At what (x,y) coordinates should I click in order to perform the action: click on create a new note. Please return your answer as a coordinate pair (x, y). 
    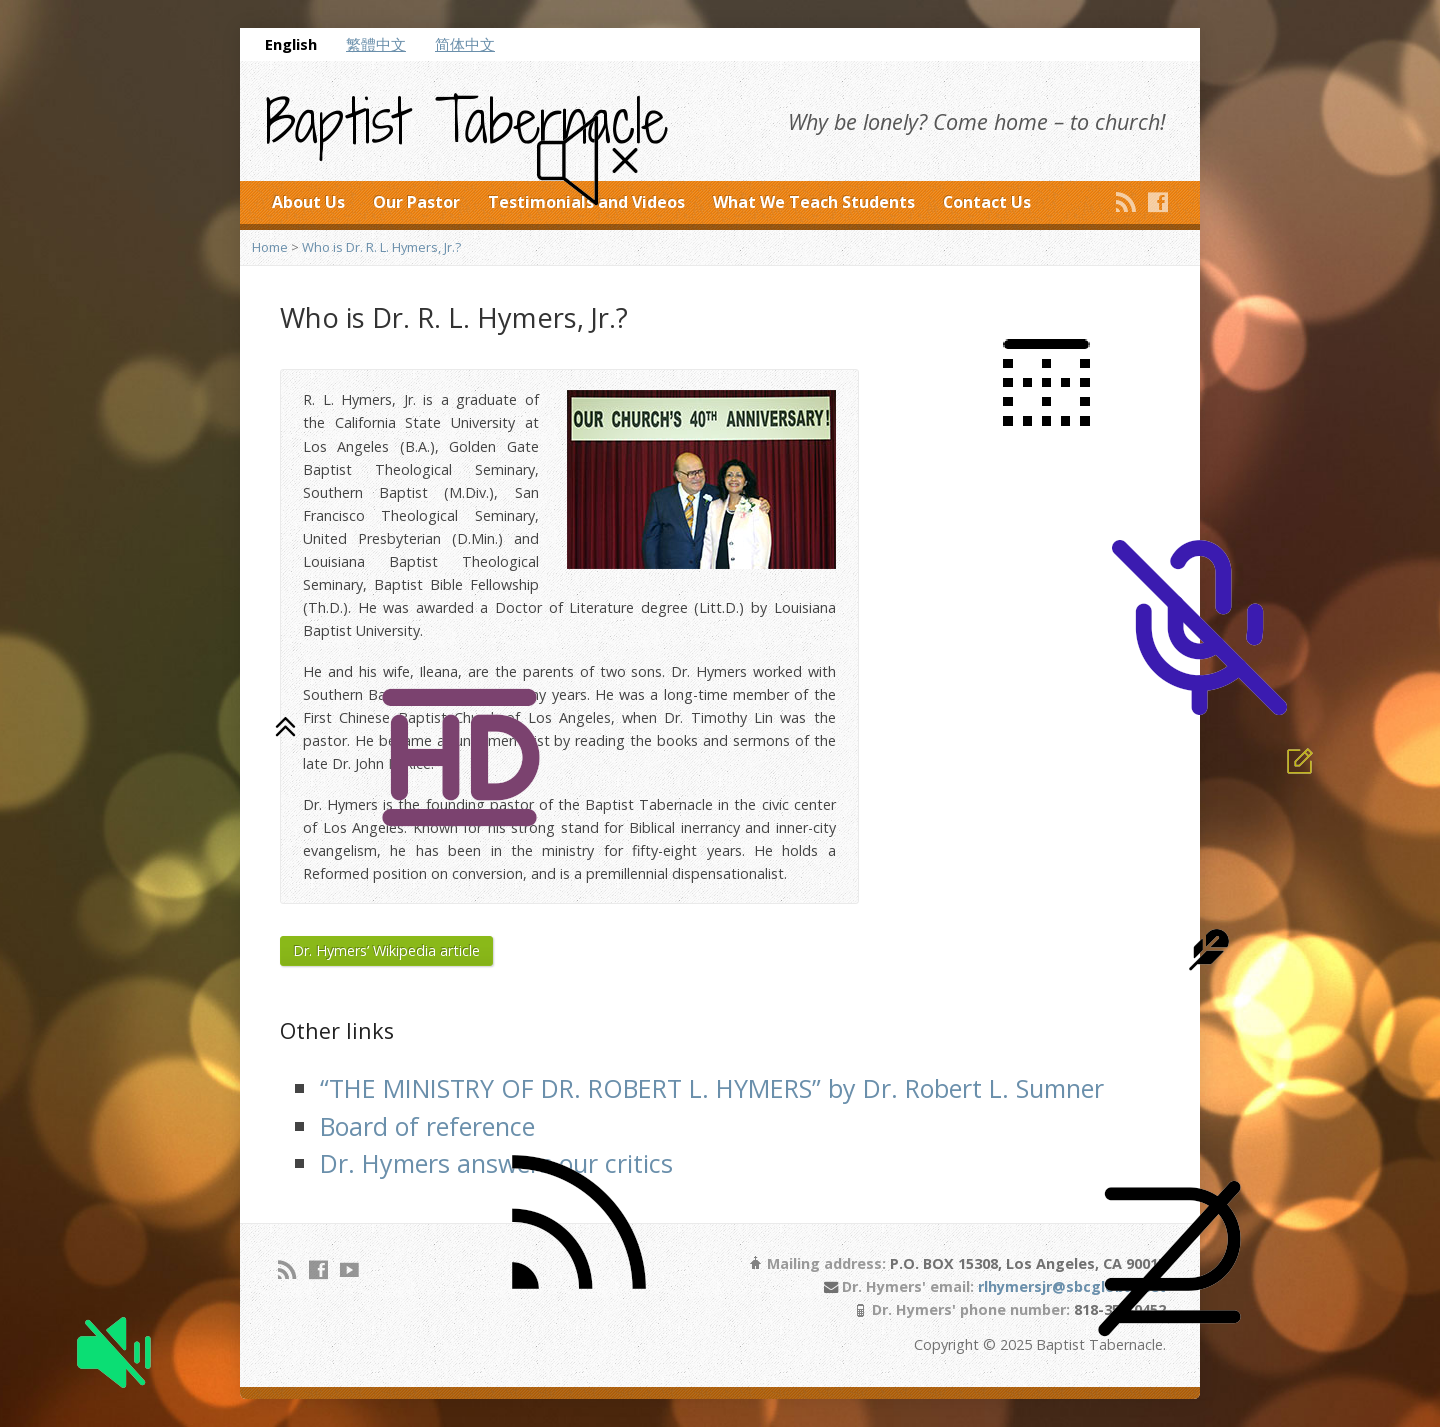
    Looking at the image, I should click on (1299, 761).